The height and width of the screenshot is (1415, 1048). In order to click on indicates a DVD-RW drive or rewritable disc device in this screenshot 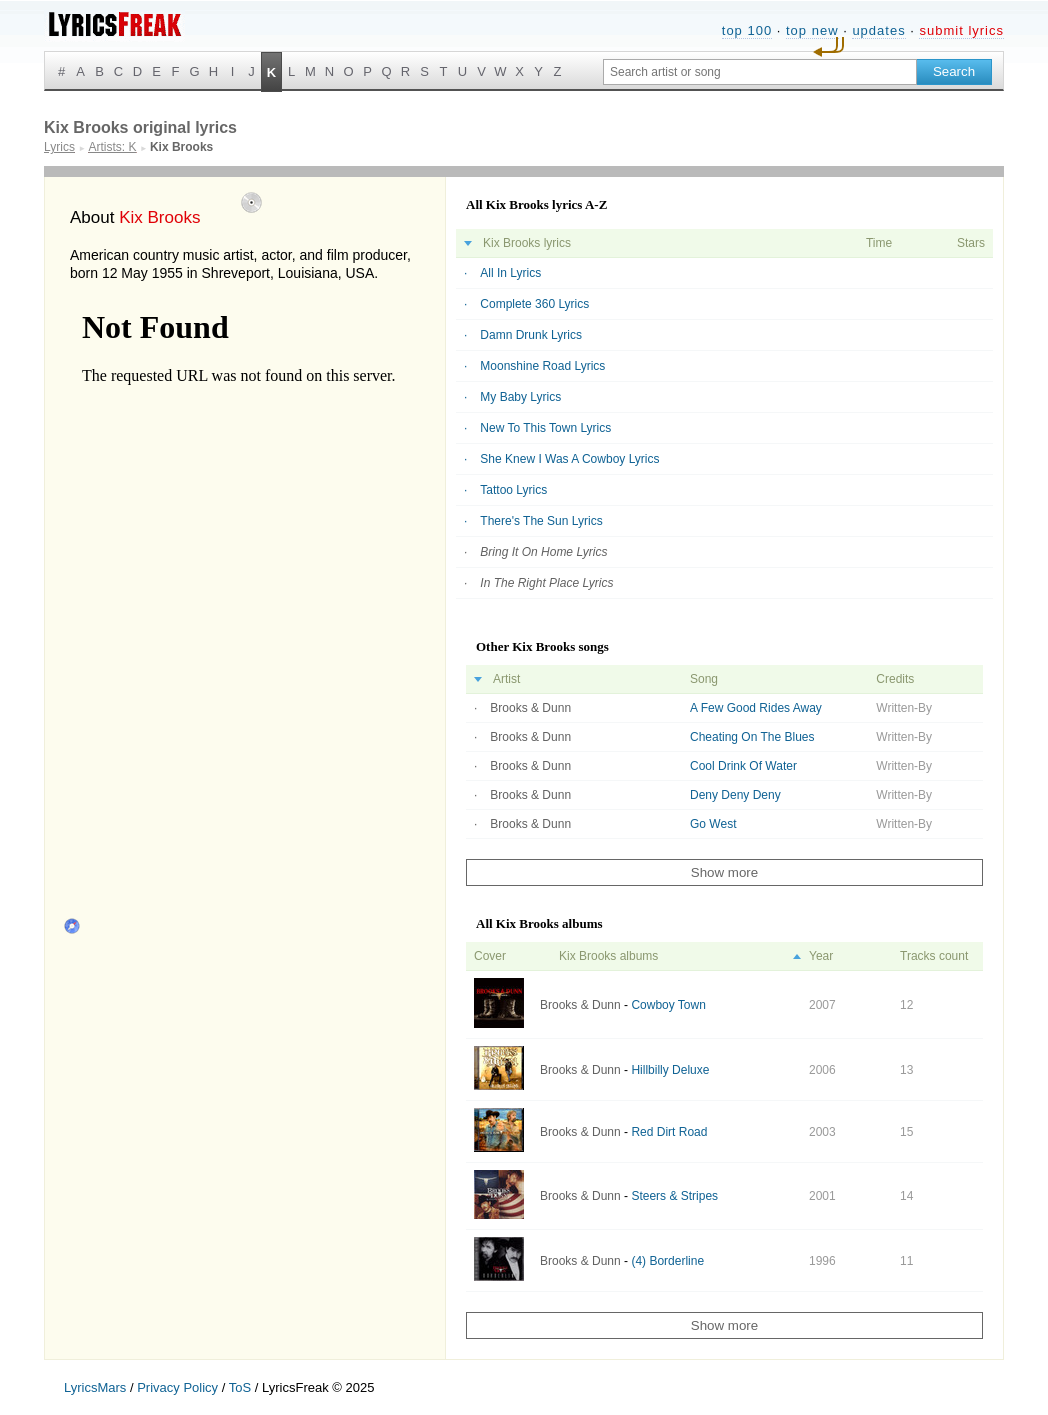, I will do `click(251, 202)`.